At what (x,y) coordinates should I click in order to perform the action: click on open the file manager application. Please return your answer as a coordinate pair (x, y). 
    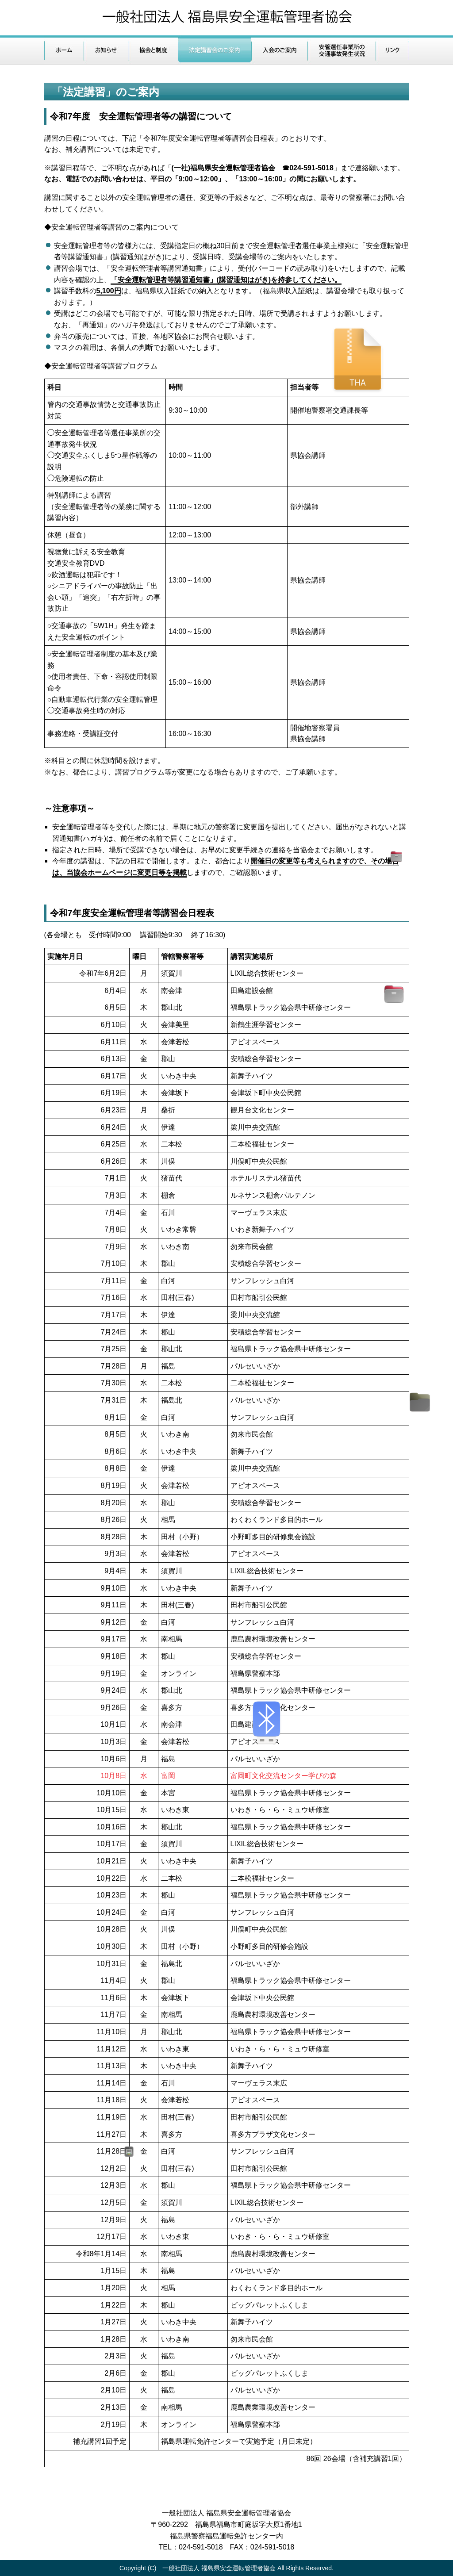
    Looking at the image, I should click on (396, 856).